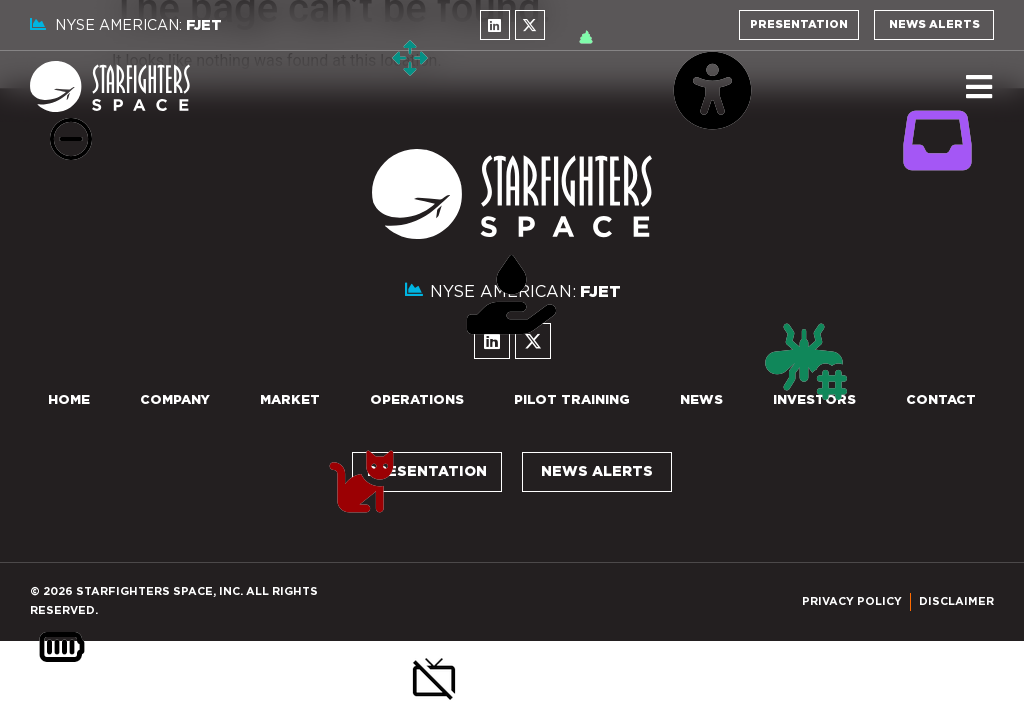 Image resolution: width=1024 pixels, height=720 pixels. Describe the element at coordinates (804, 357) in the screenshot. I see `mosquito protection or pest control settings` at that location.